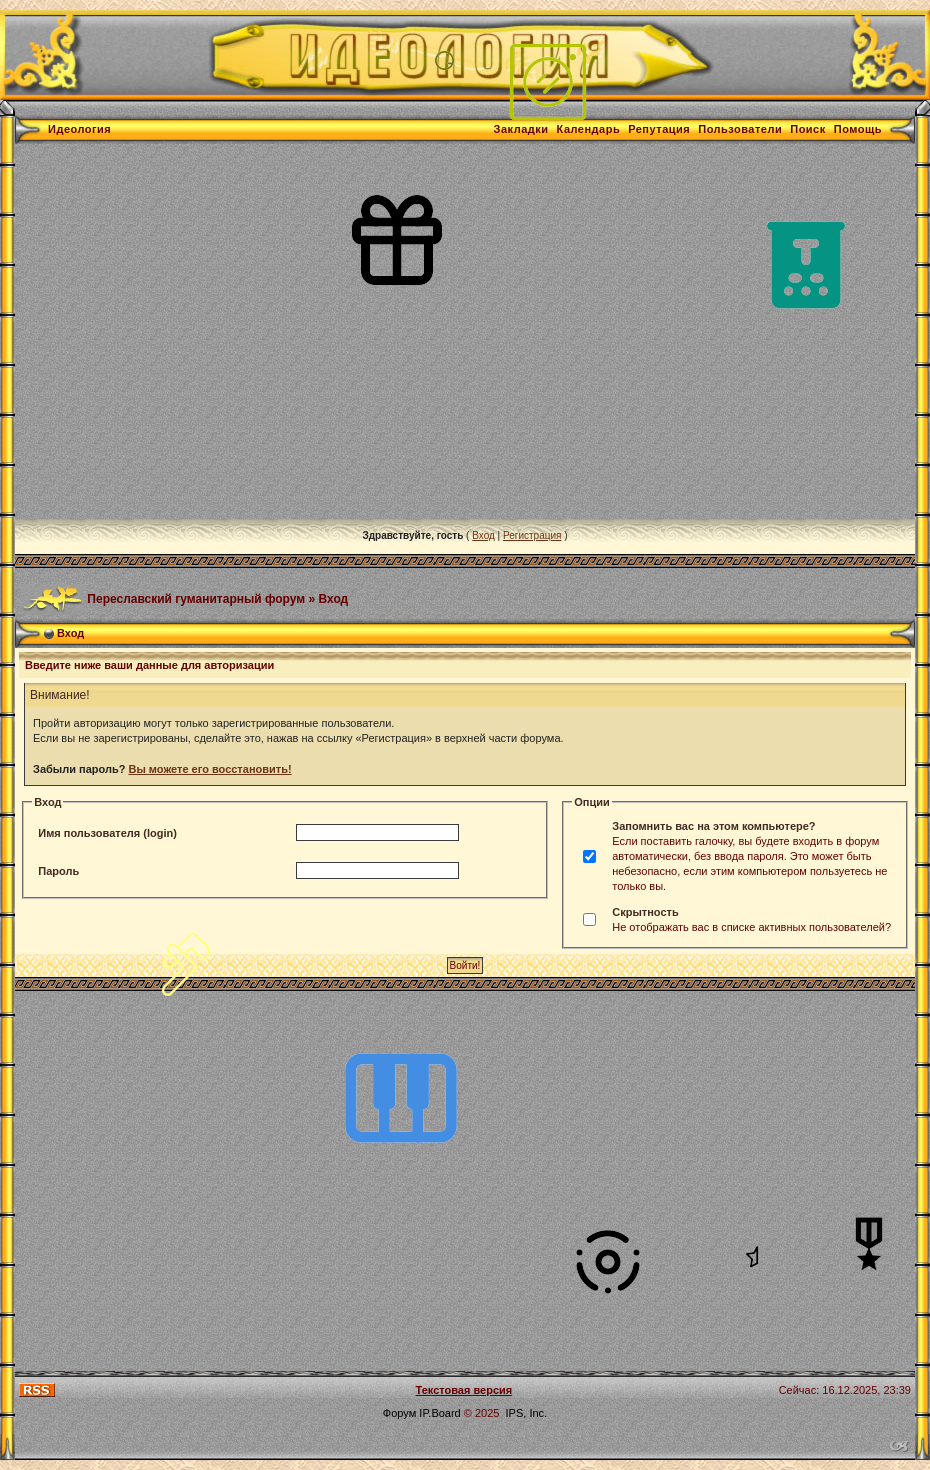 The image size is (930, 1470). Describe the element at coordinates (397, 240) in the screenshot. I see `view or redeem a gift` at that location.